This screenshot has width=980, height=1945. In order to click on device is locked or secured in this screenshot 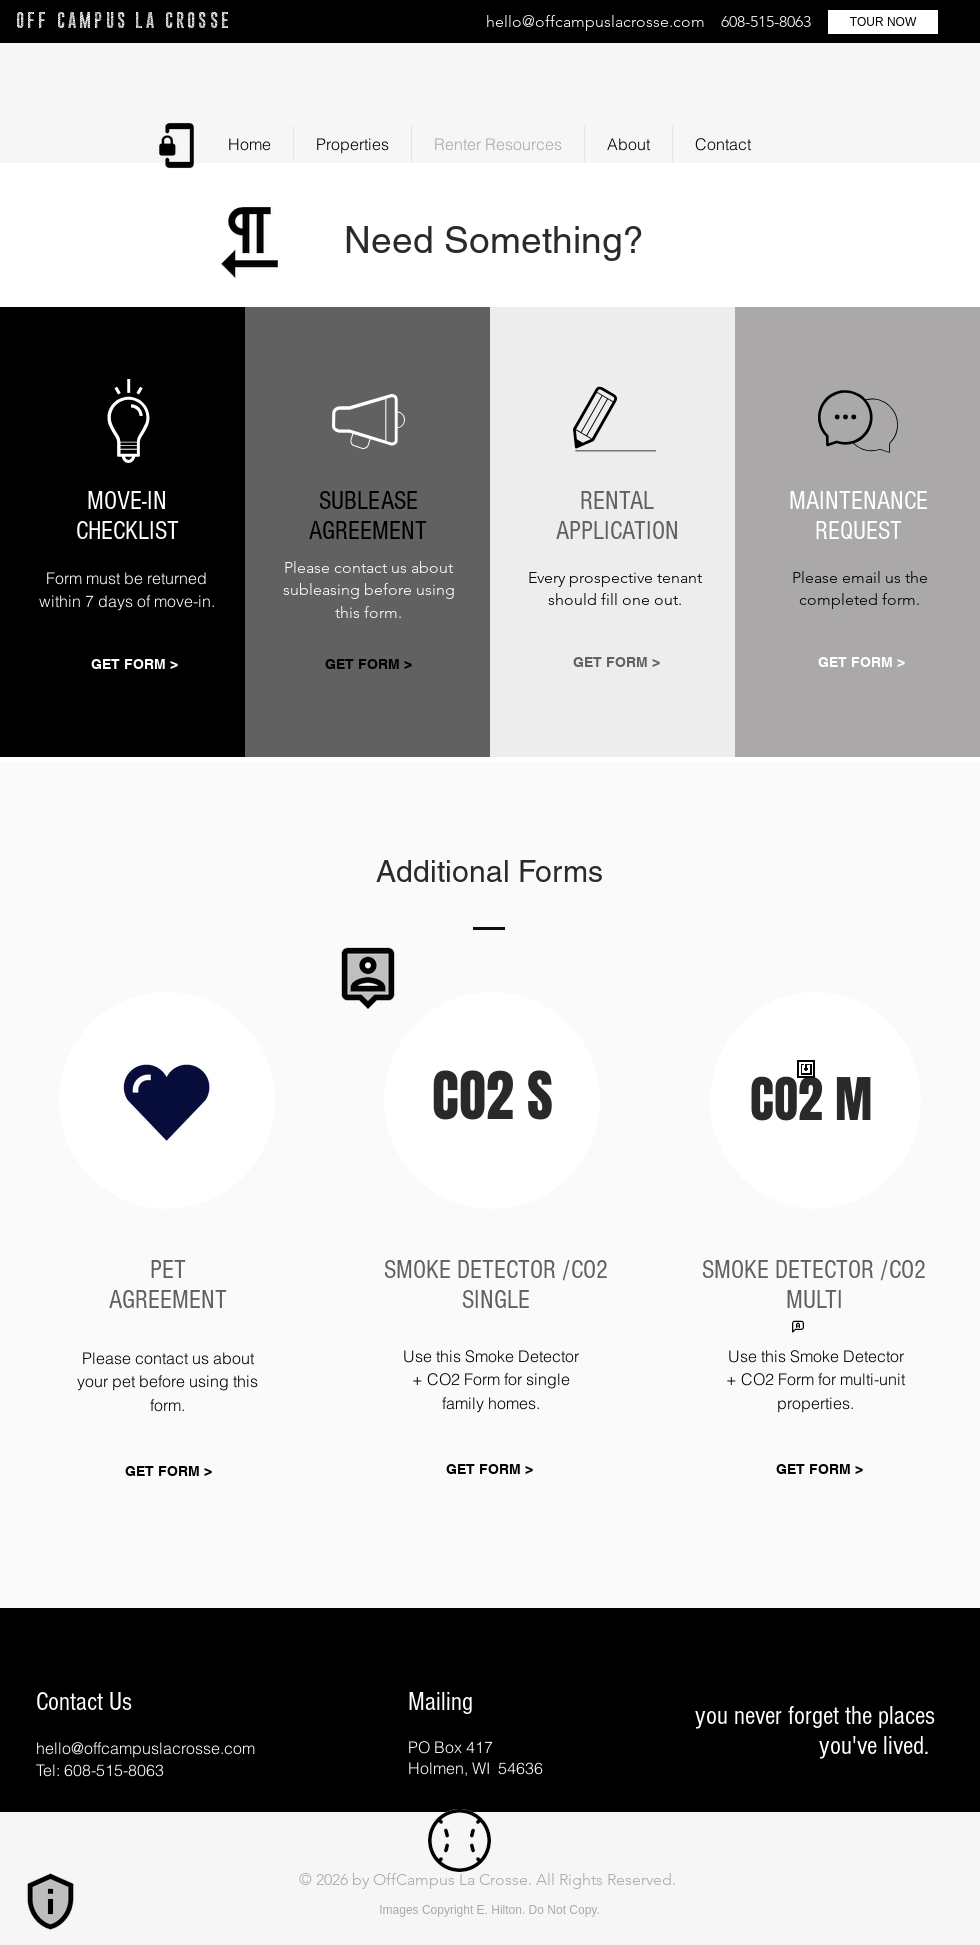, I will do `click(175, 145)`.